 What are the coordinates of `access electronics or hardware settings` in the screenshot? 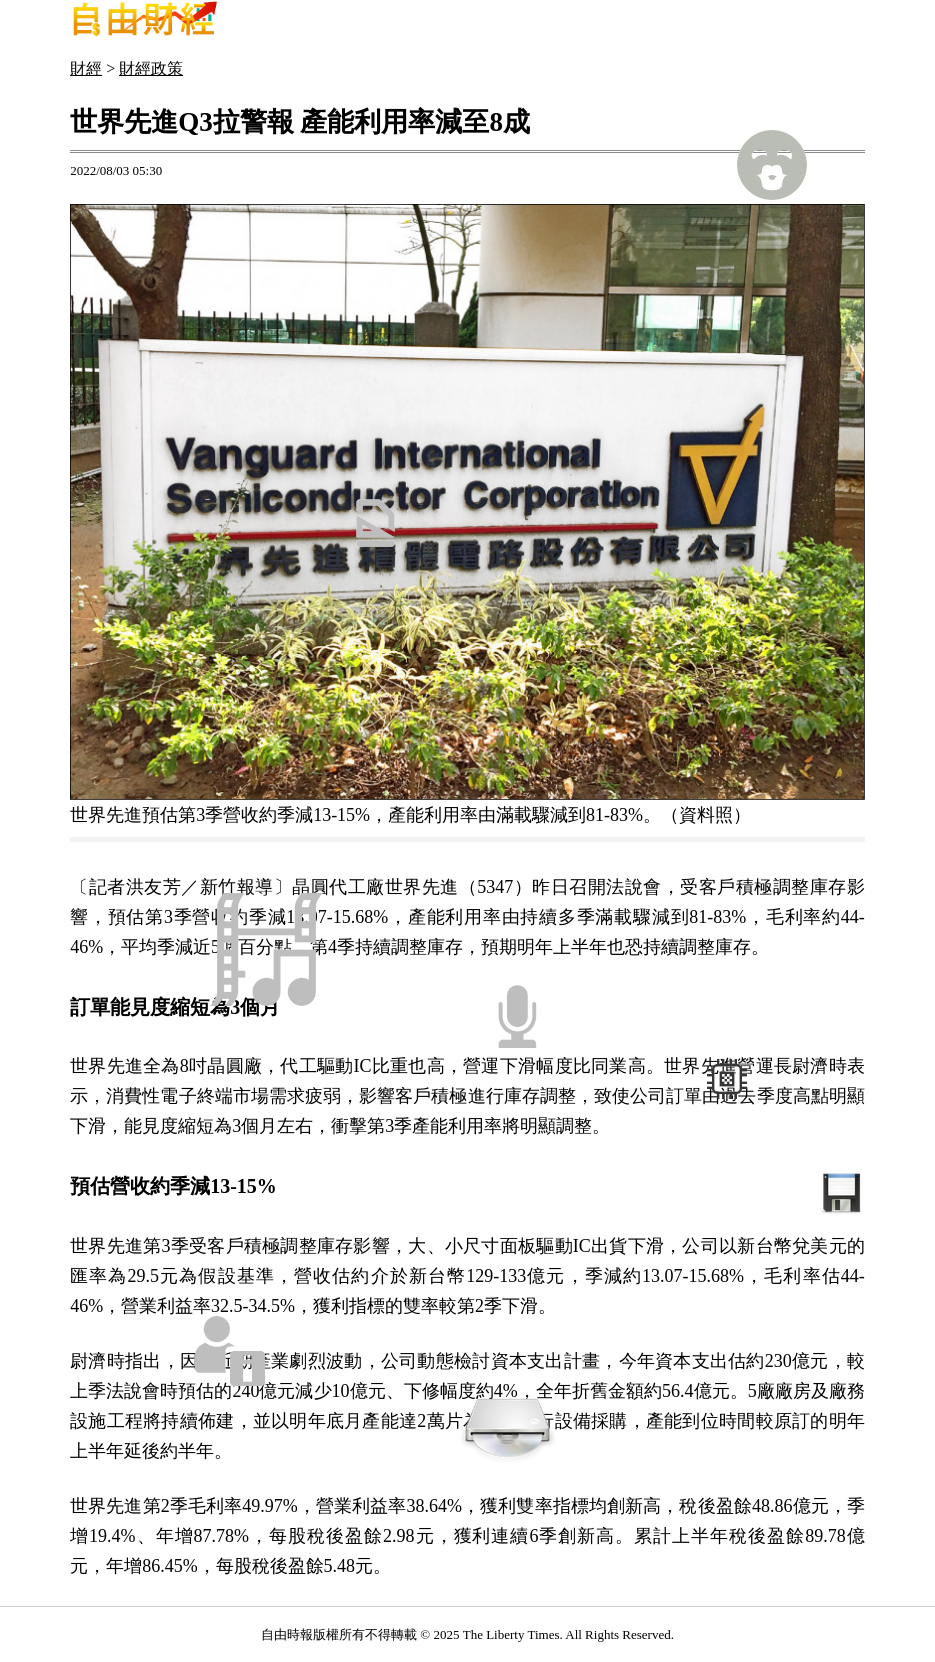 It's located at (727, 1079).